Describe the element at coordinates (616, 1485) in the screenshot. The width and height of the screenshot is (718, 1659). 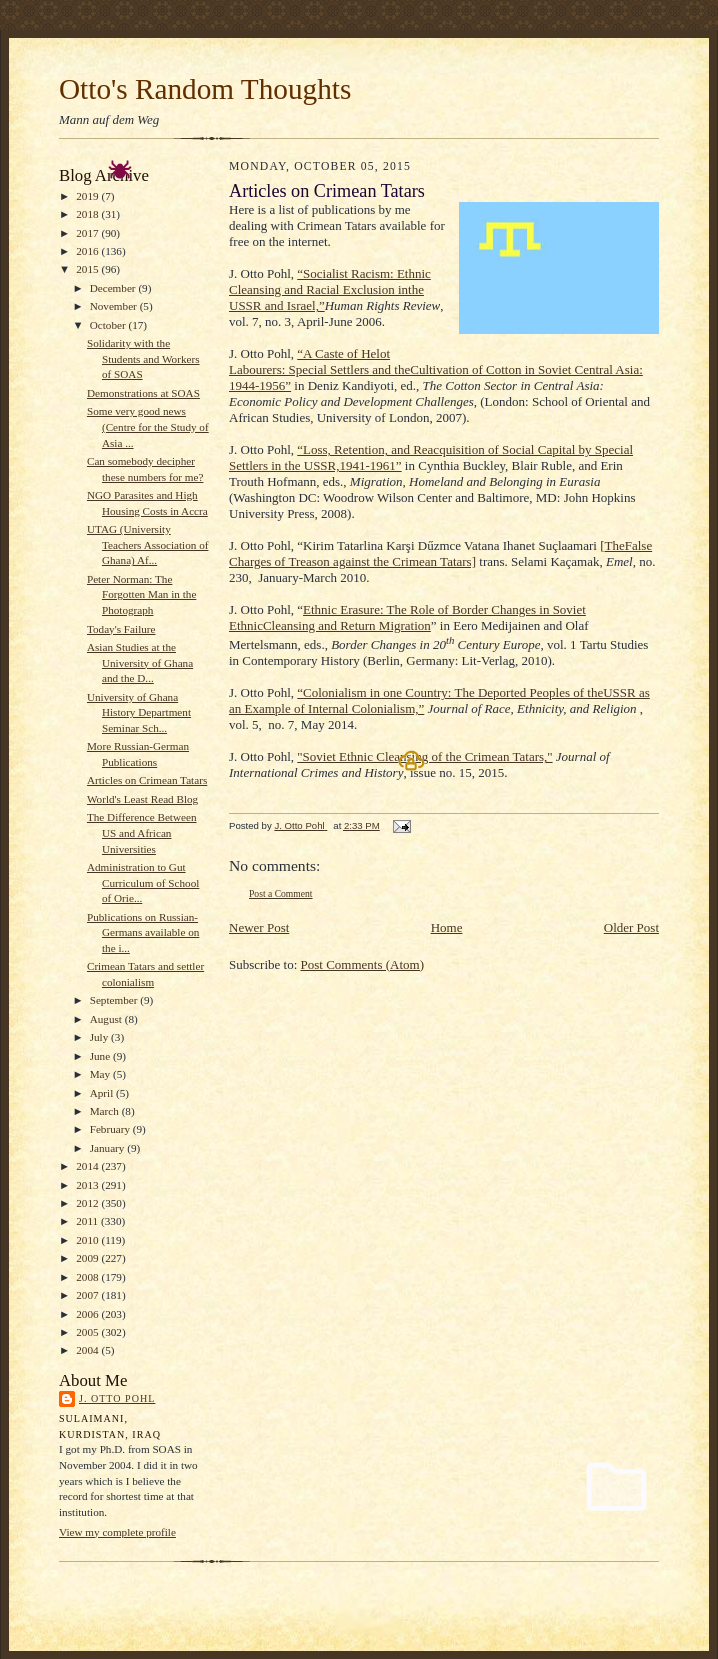
I see `access files and documents` at that location.